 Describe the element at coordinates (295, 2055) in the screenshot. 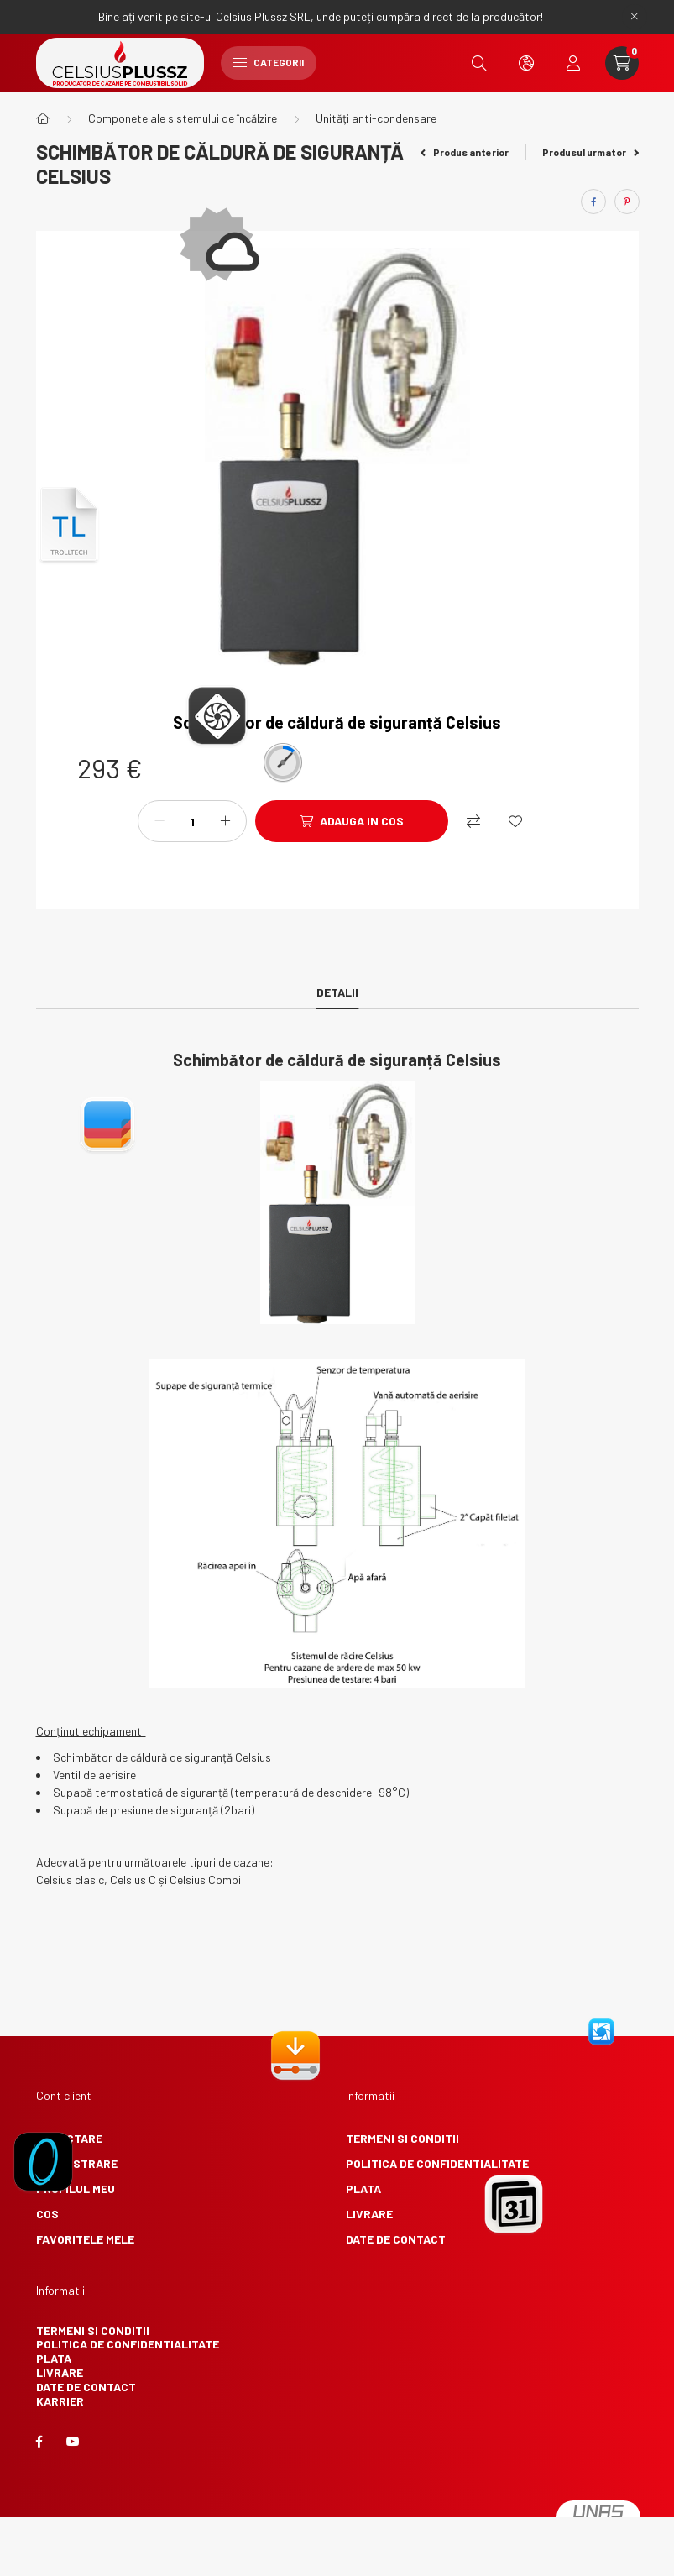

I see `open ubiquity installer application` at that location.